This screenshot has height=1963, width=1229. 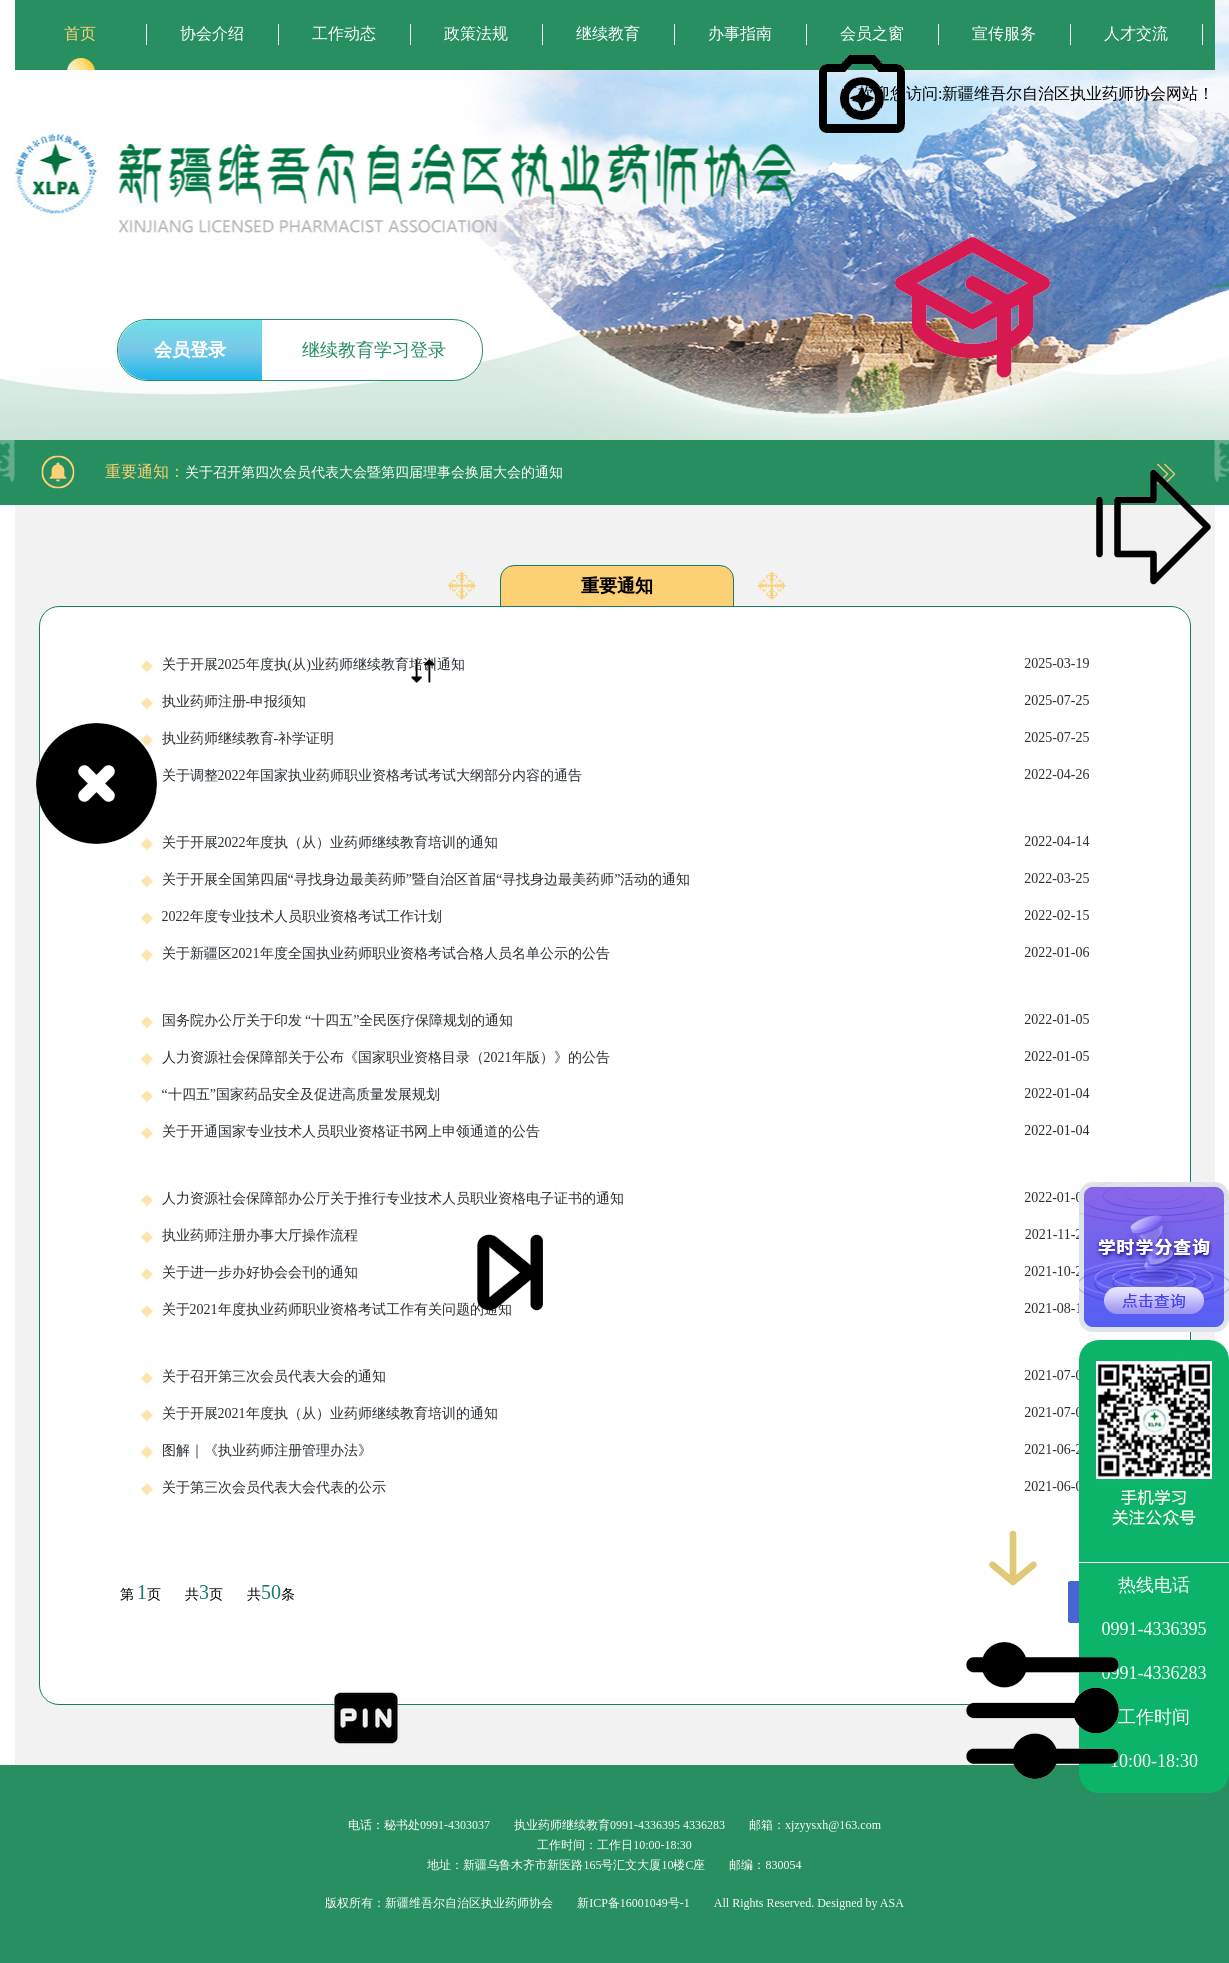 I want to click on enhance or improve photo quality, so click(x=862, y=94).